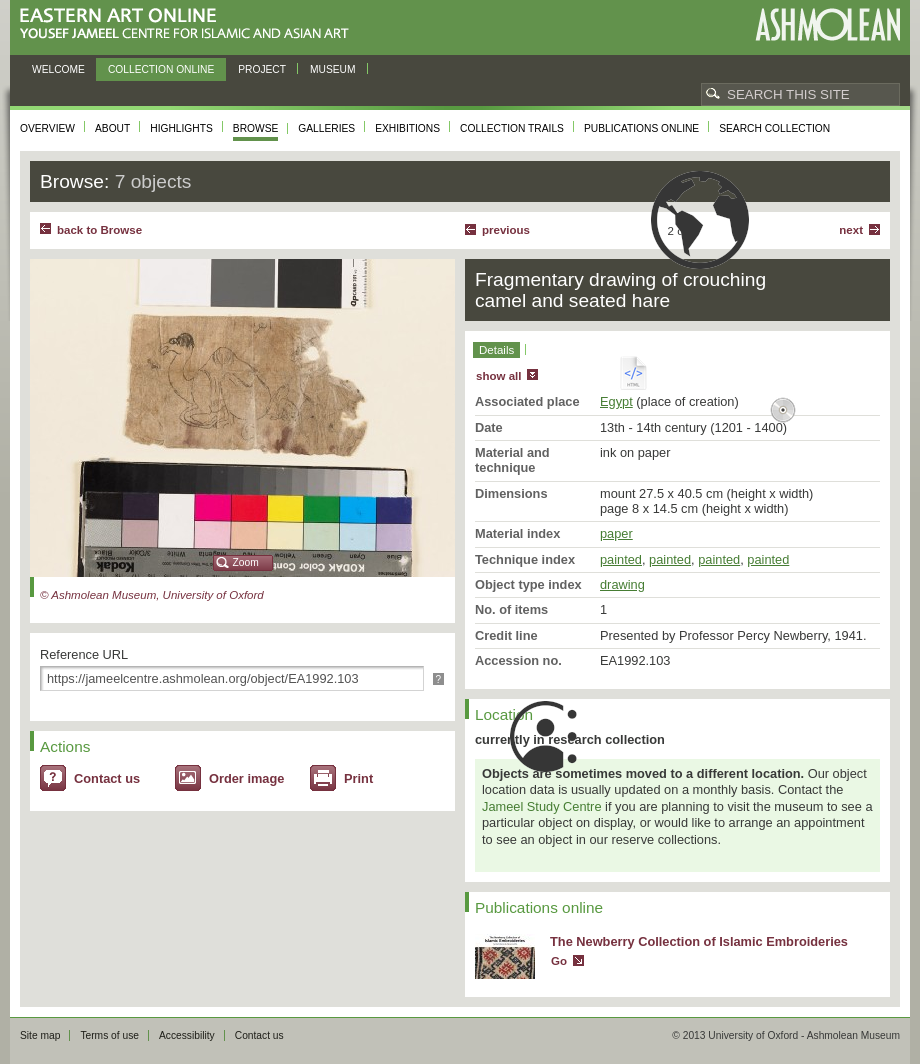 The width and height of the screenshot is (920, 1064). Describe the element at coordinates (700, 220) in the screenshot. I see `access software sources and repository settings` at that location.